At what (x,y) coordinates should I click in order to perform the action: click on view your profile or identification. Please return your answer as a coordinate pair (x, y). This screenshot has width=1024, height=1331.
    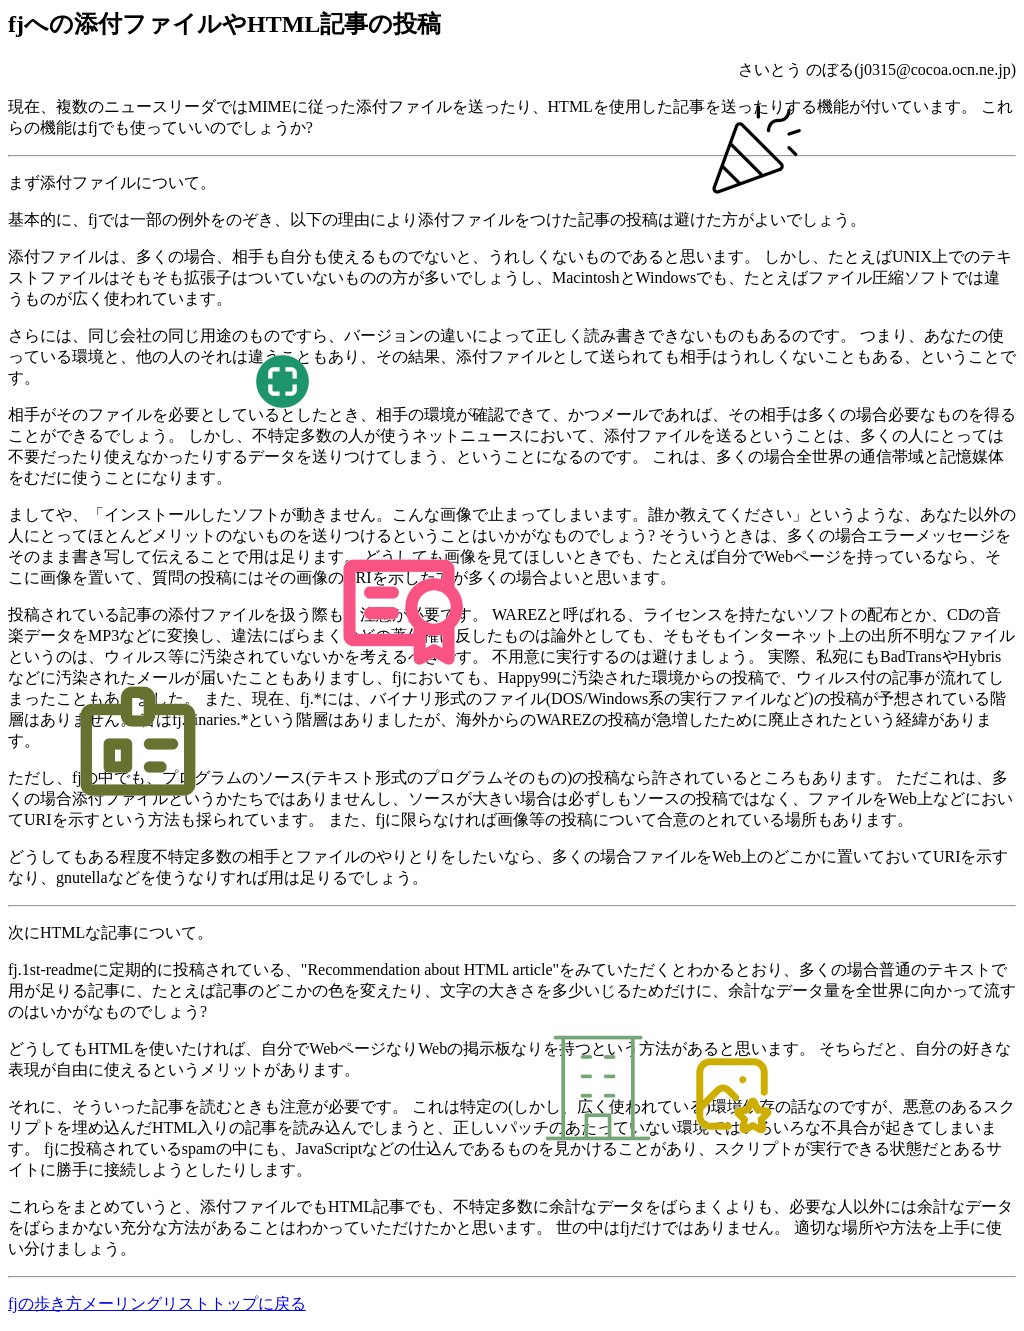
    Looking at the image, I should click on (138, 744).